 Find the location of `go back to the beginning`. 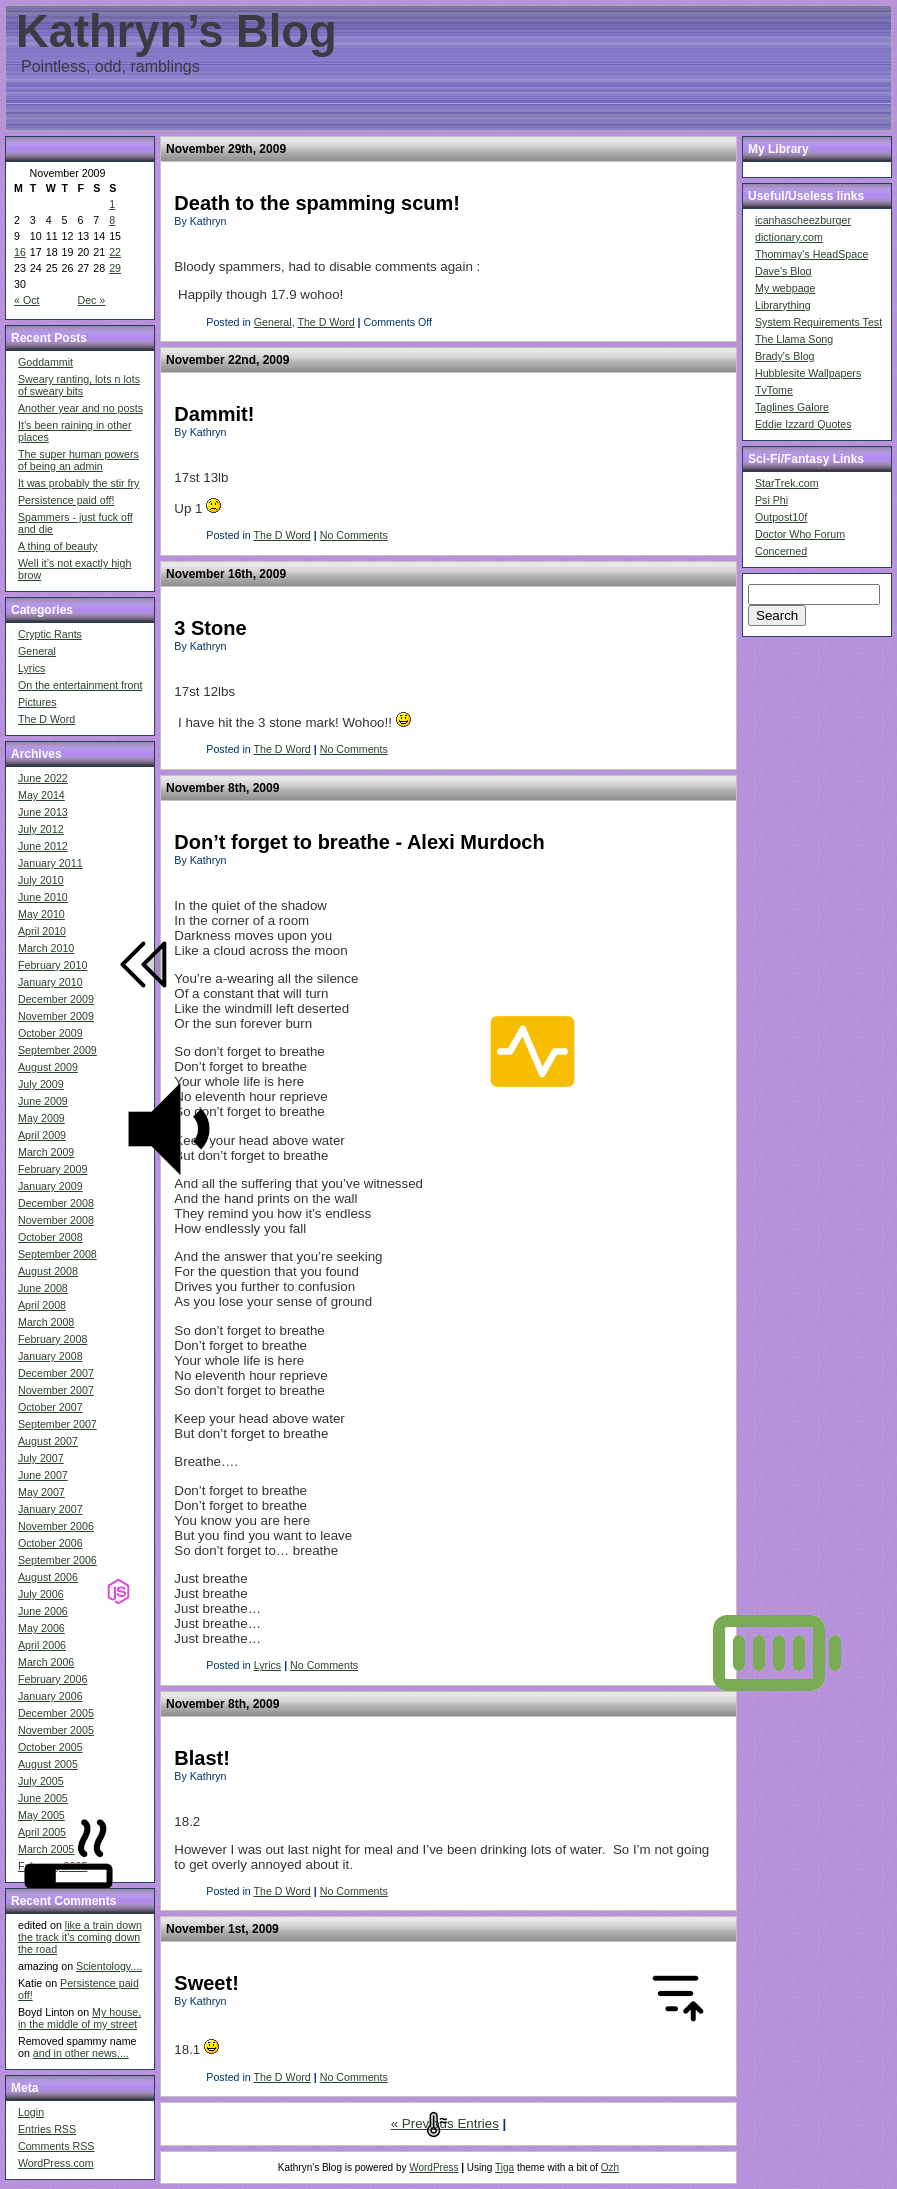

go back to the beginning is located at coordinates (145, 964).